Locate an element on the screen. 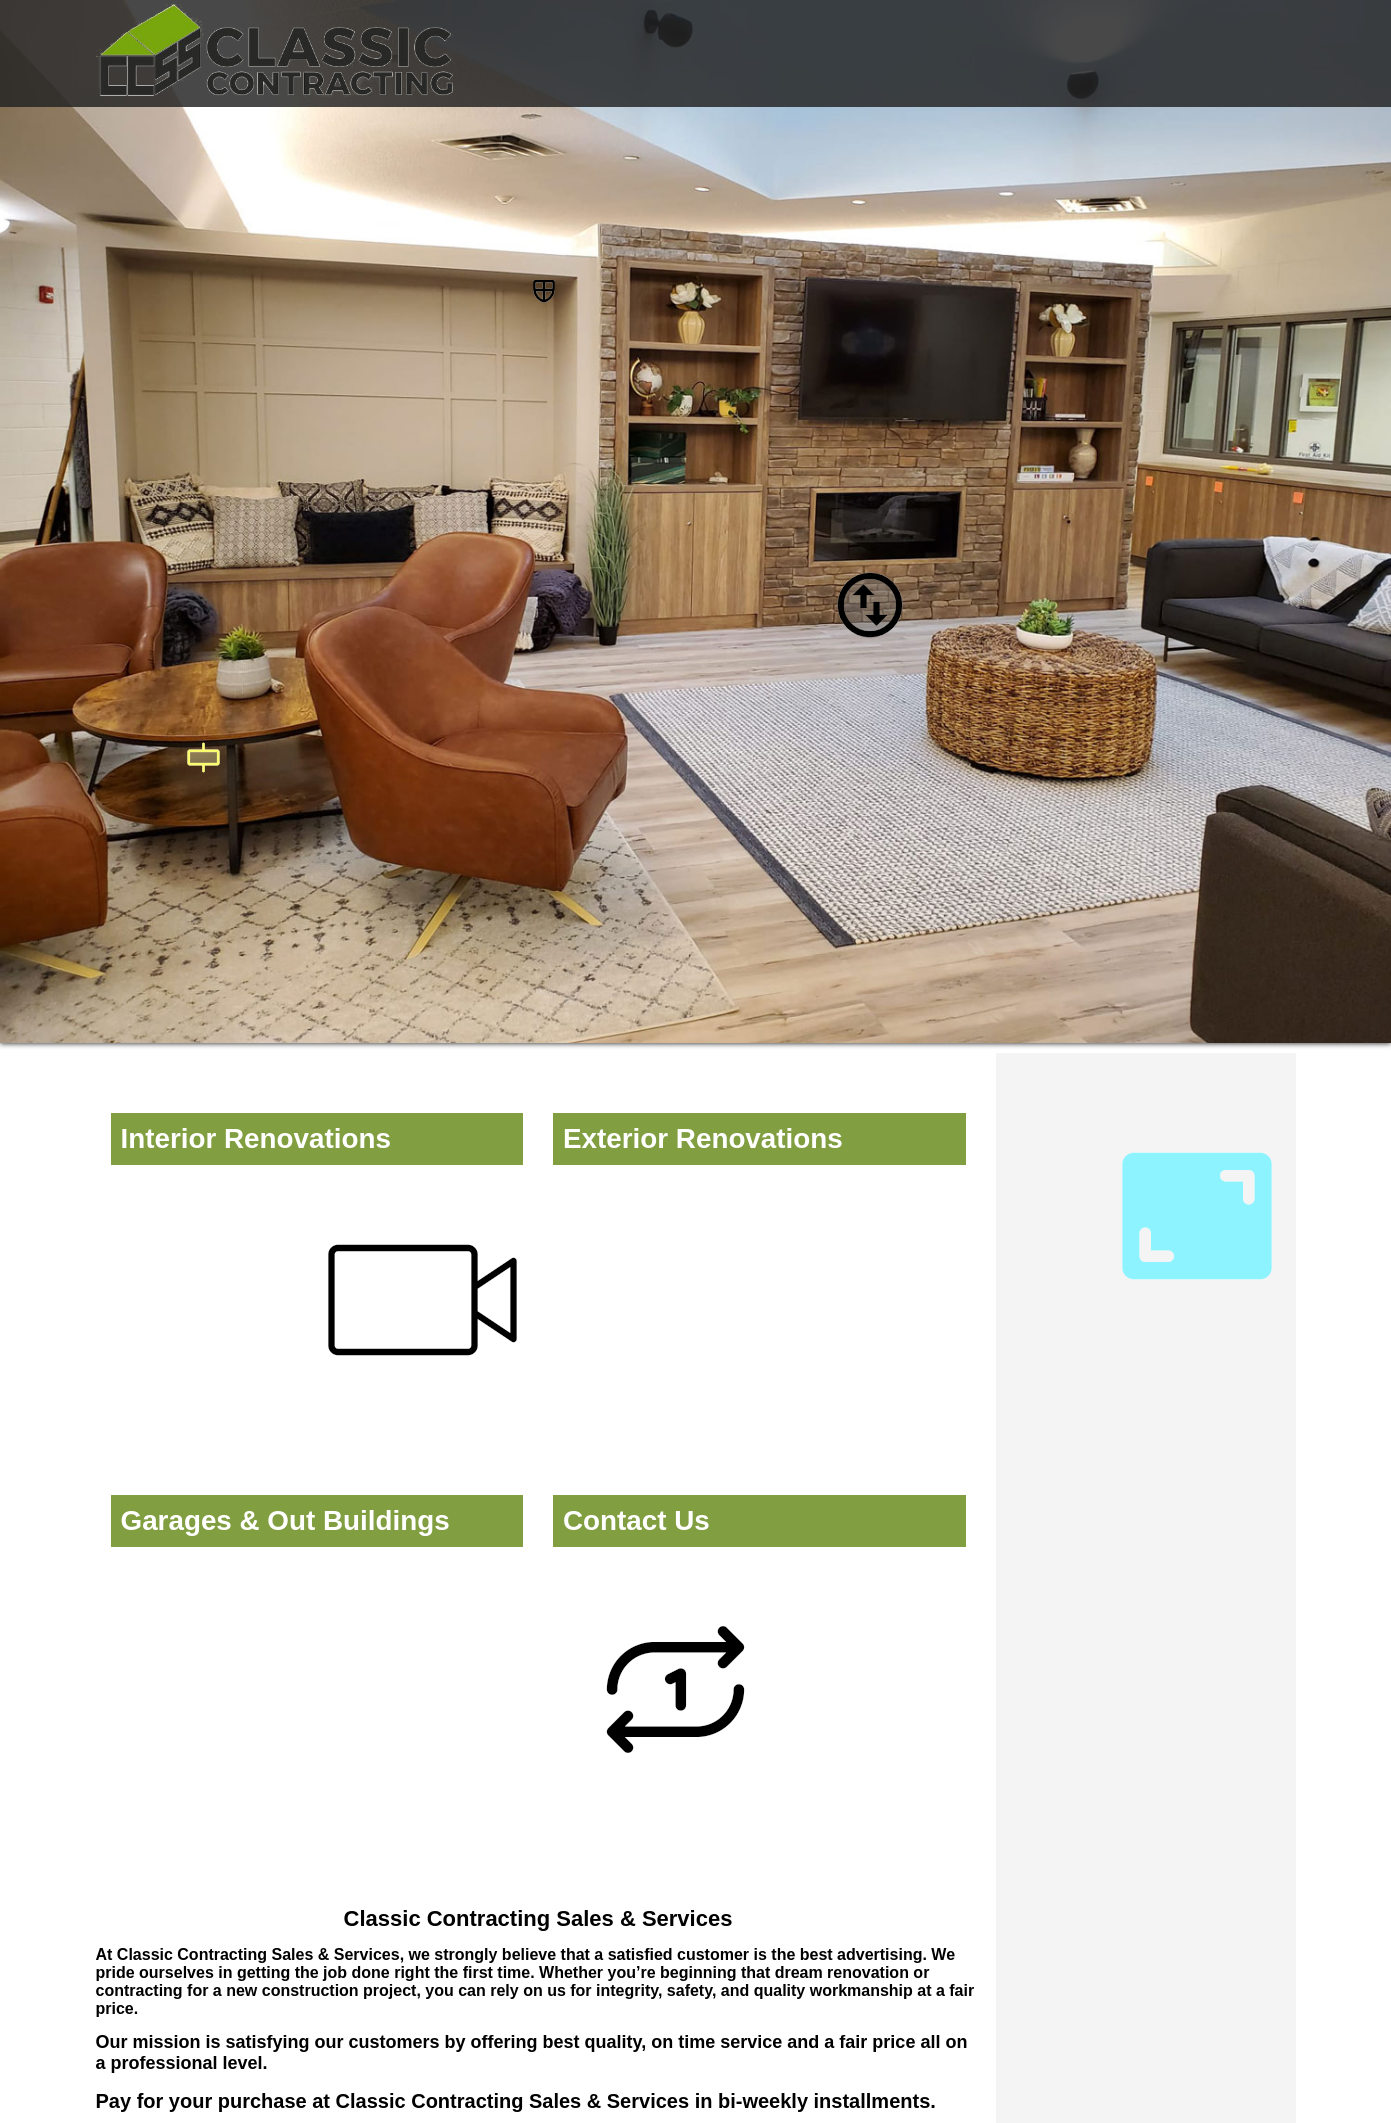 The image size is (1391, 2123). center align object horizontally is located at coordinates (203, 757).